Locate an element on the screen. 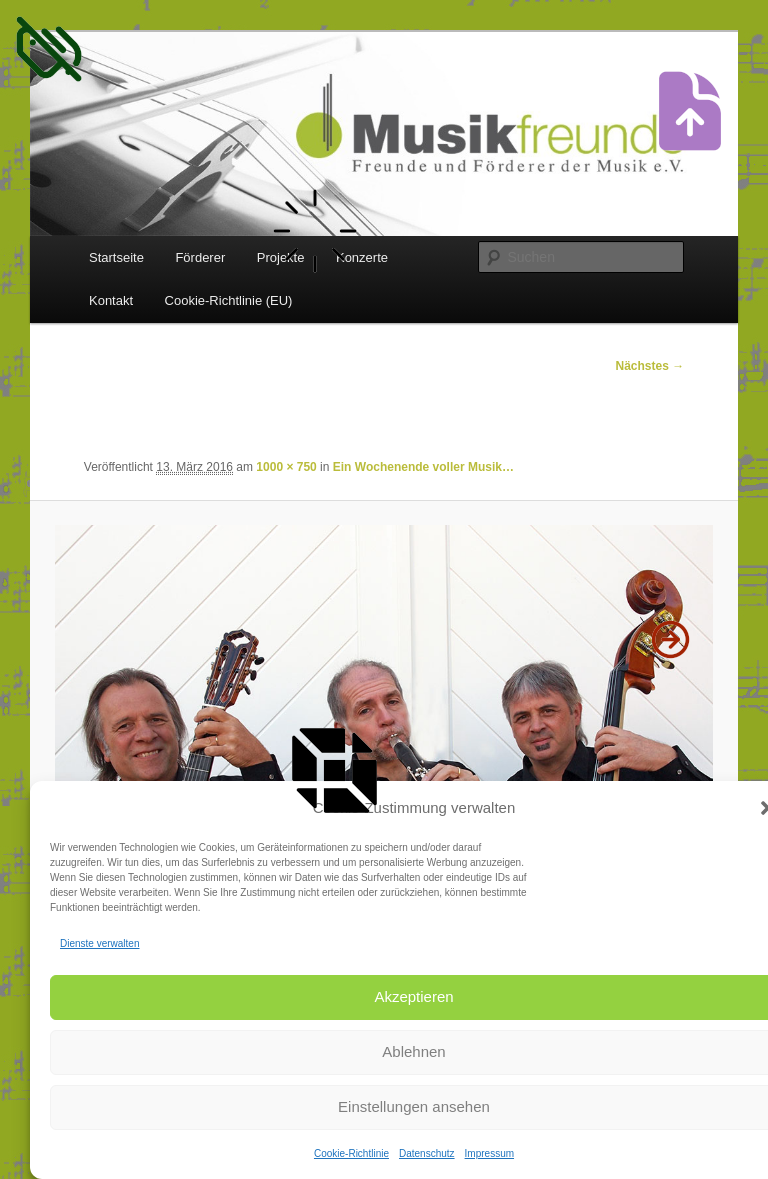 The image size is (768, 1179). view 3D model or object is located at coordinates (334, 770).